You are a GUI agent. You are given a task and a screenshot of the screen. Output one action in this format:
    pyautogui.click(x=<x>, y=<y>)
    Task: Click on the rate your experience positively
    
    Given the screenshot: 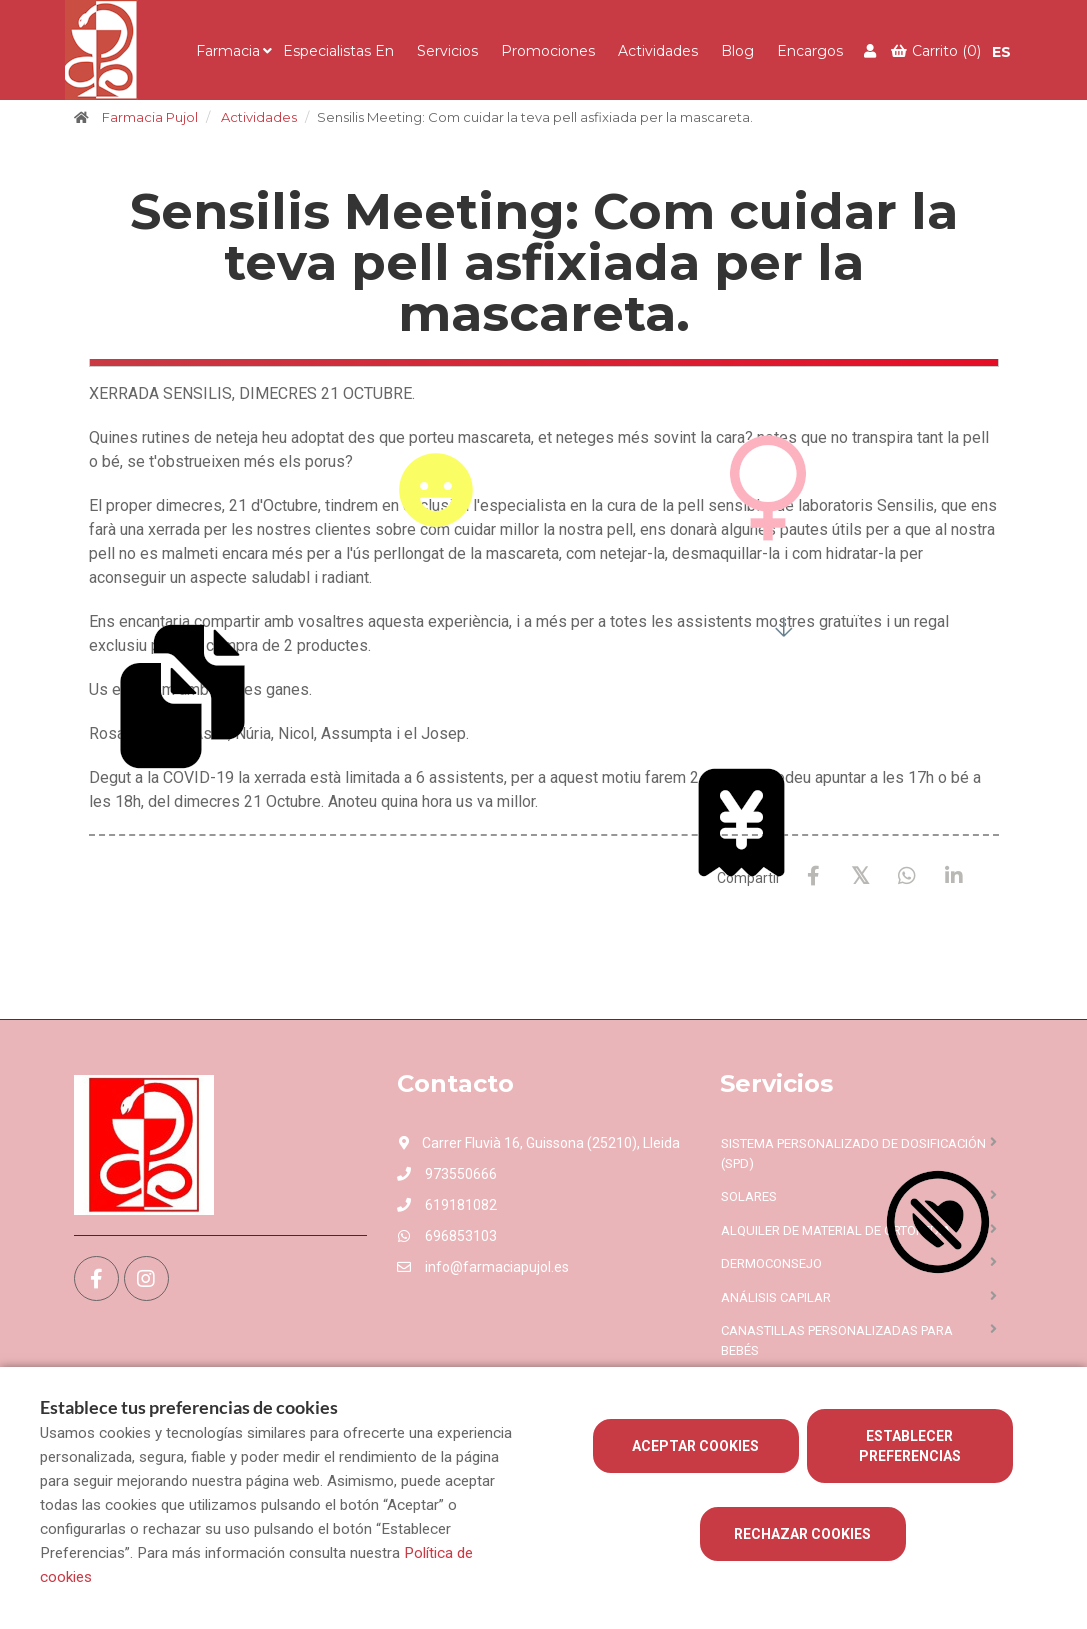 What is the action you would take?
    pyautogui.click(x=436, y=490)
    